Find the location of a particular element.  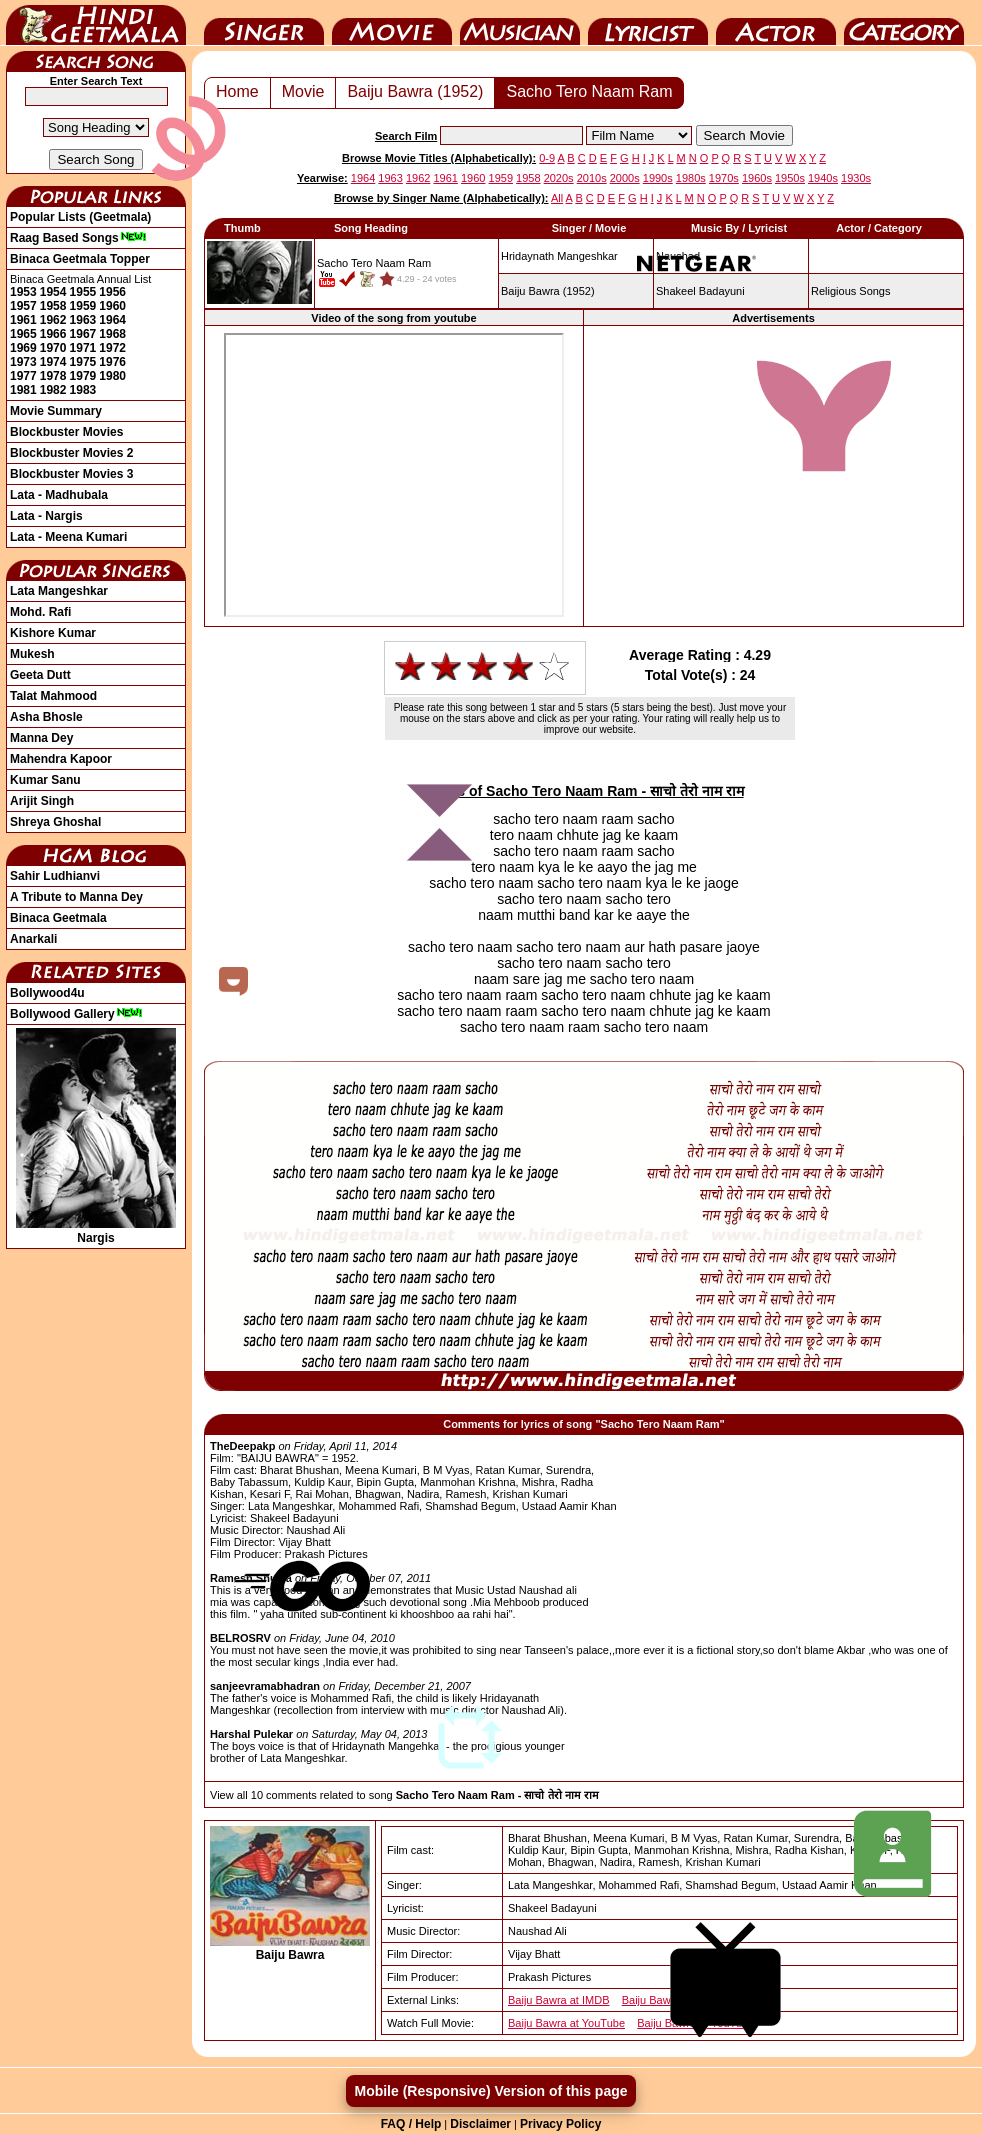

go programming language logo is located at coordinates (302, 1588).